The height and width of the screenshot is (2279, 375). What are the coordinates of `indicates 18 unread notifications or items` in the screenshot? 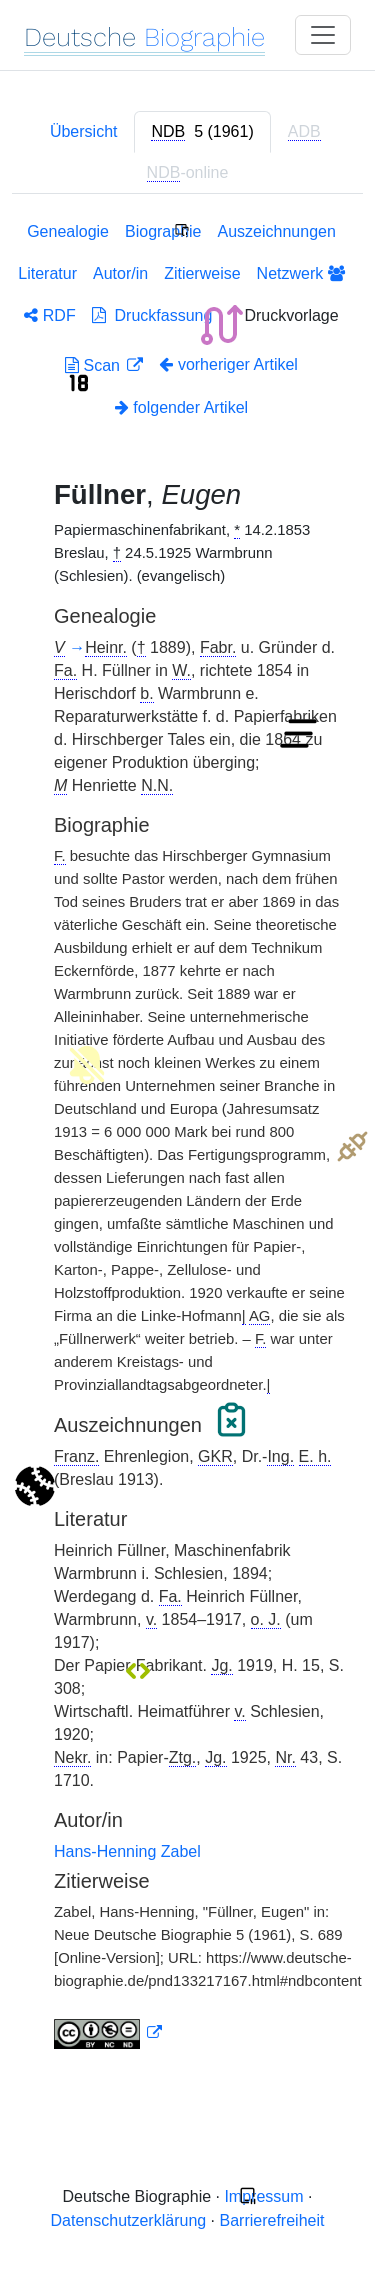 It's located at (78, 383).